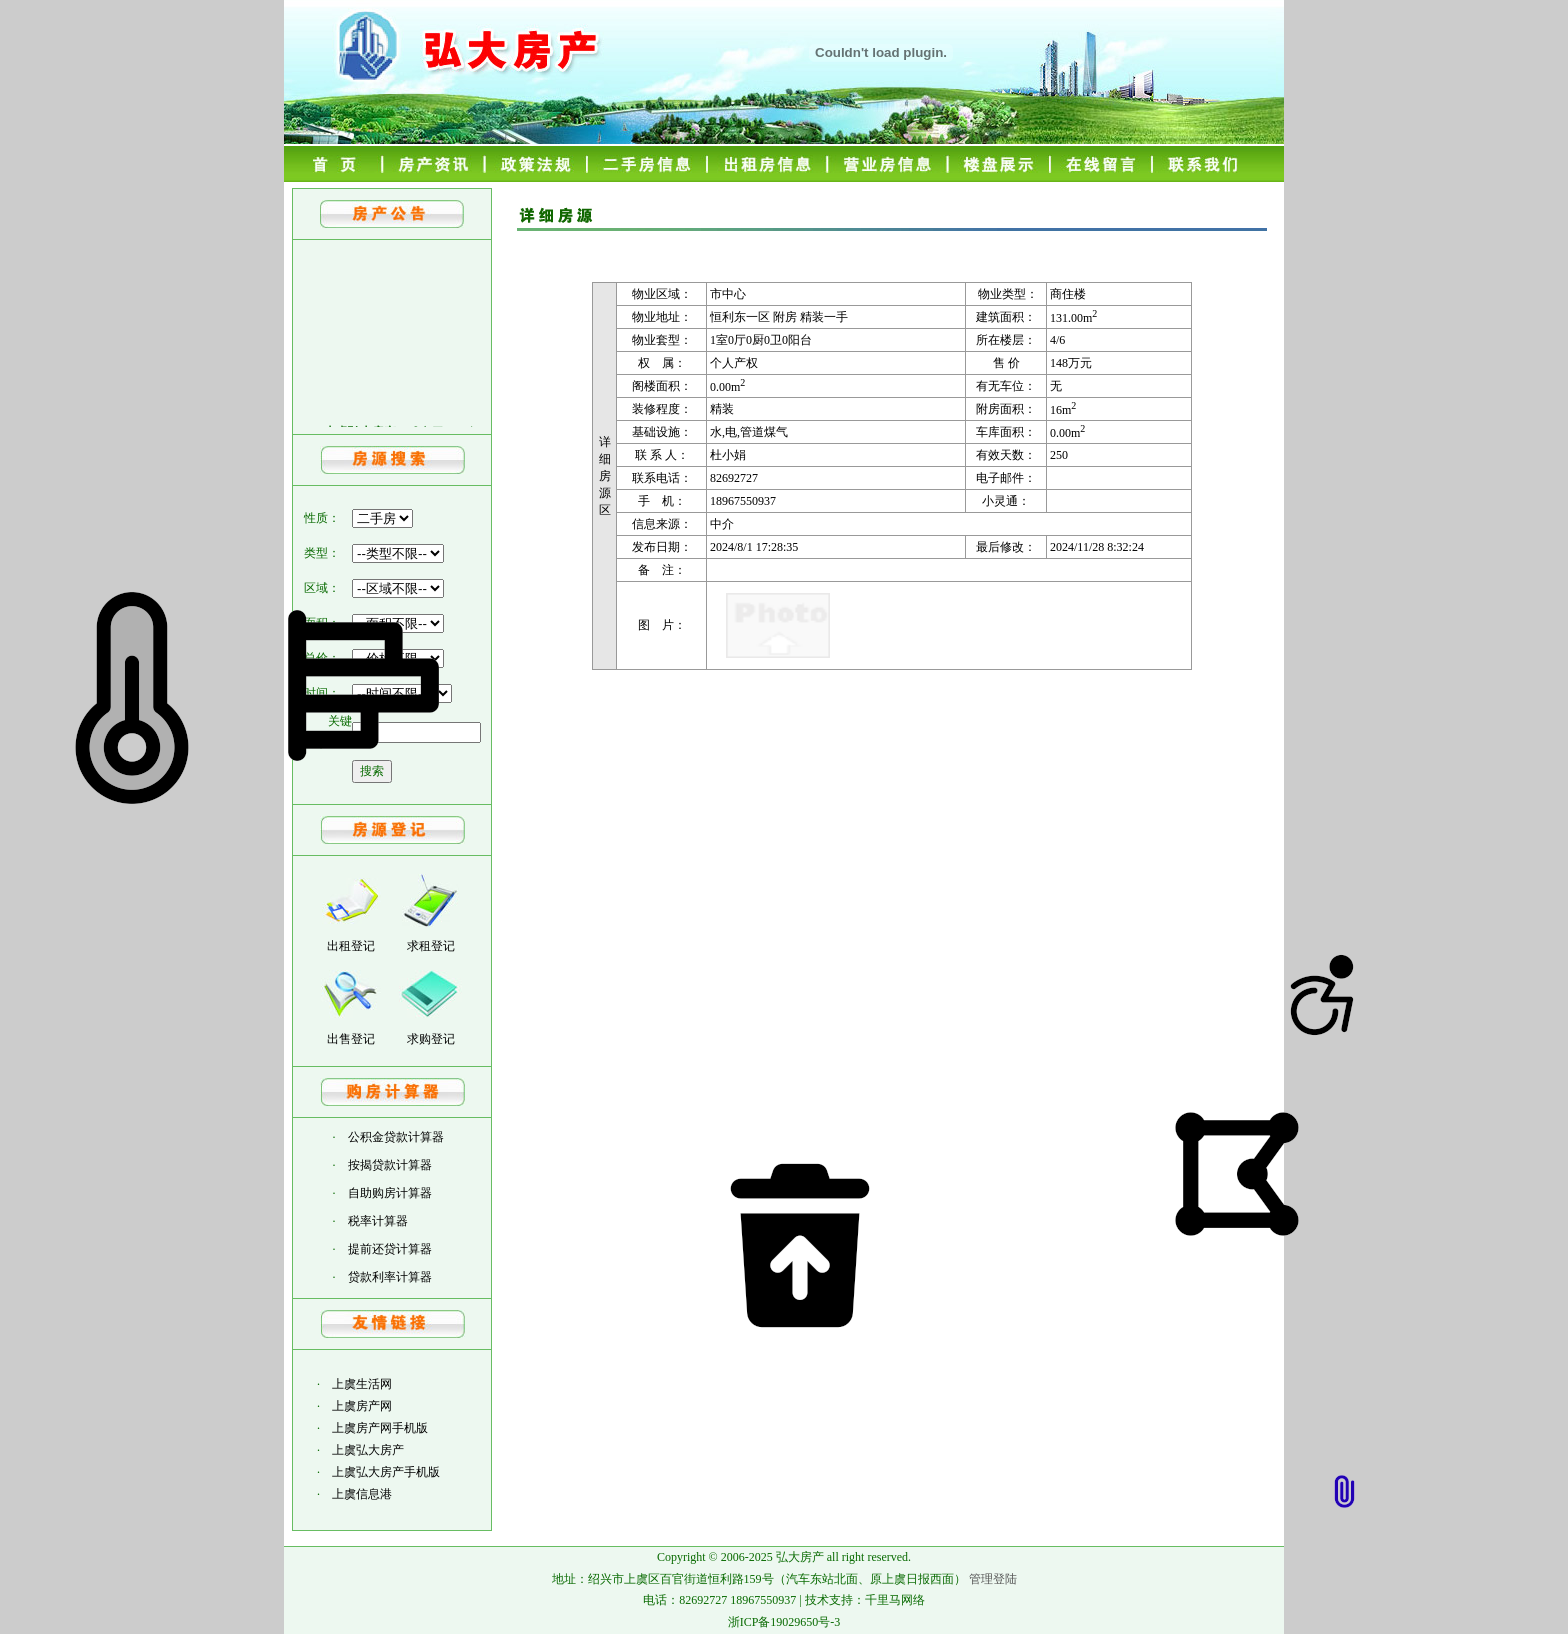 Image resolution: width=1568 pixels, height=1634 pixels. Describe the element at coordinates (800, 1248) in the screenshot. I see `restore item from trash` at that location.